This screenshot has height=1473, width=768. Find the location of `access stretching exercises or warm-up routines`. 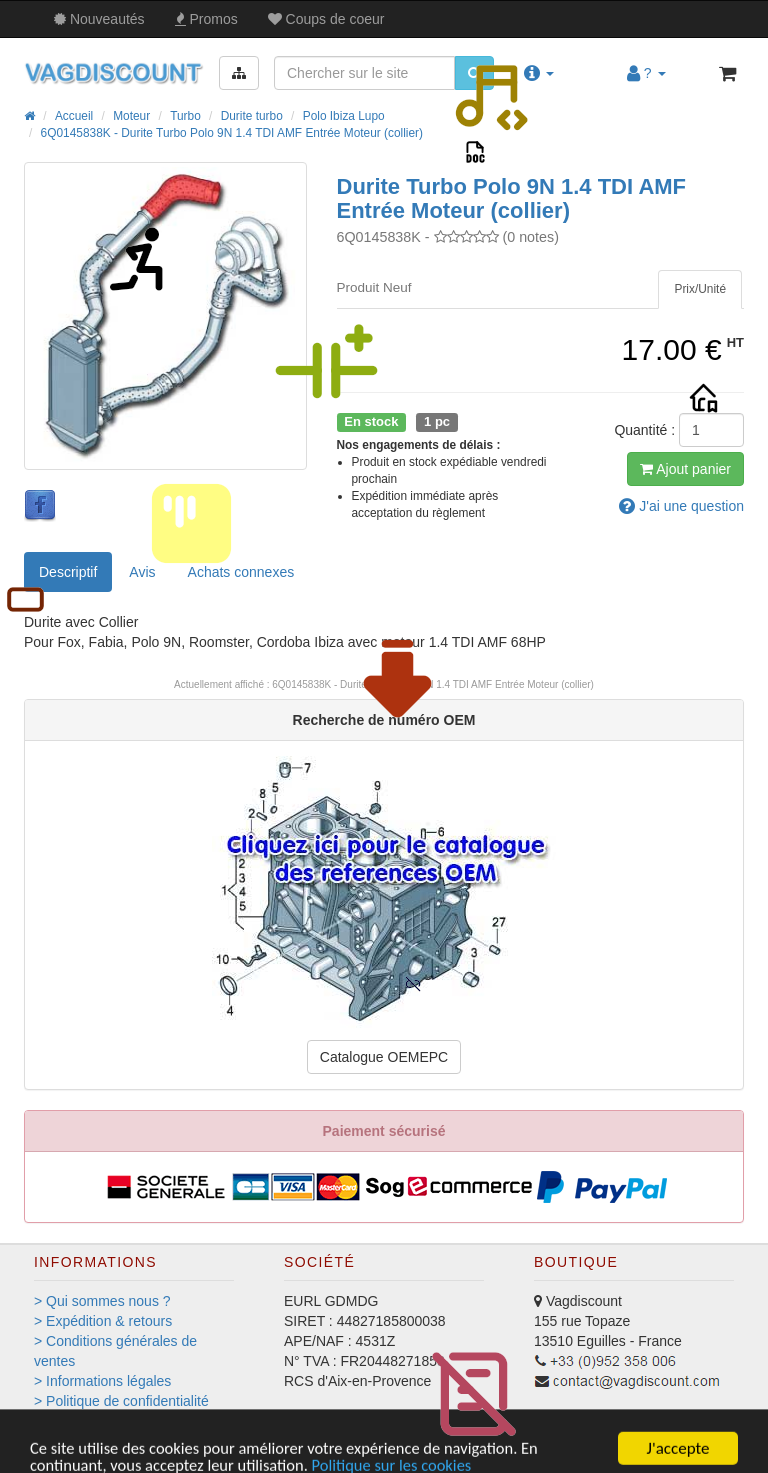

access stretching exercises or warm-up routines is located at coordinates (138, 259).